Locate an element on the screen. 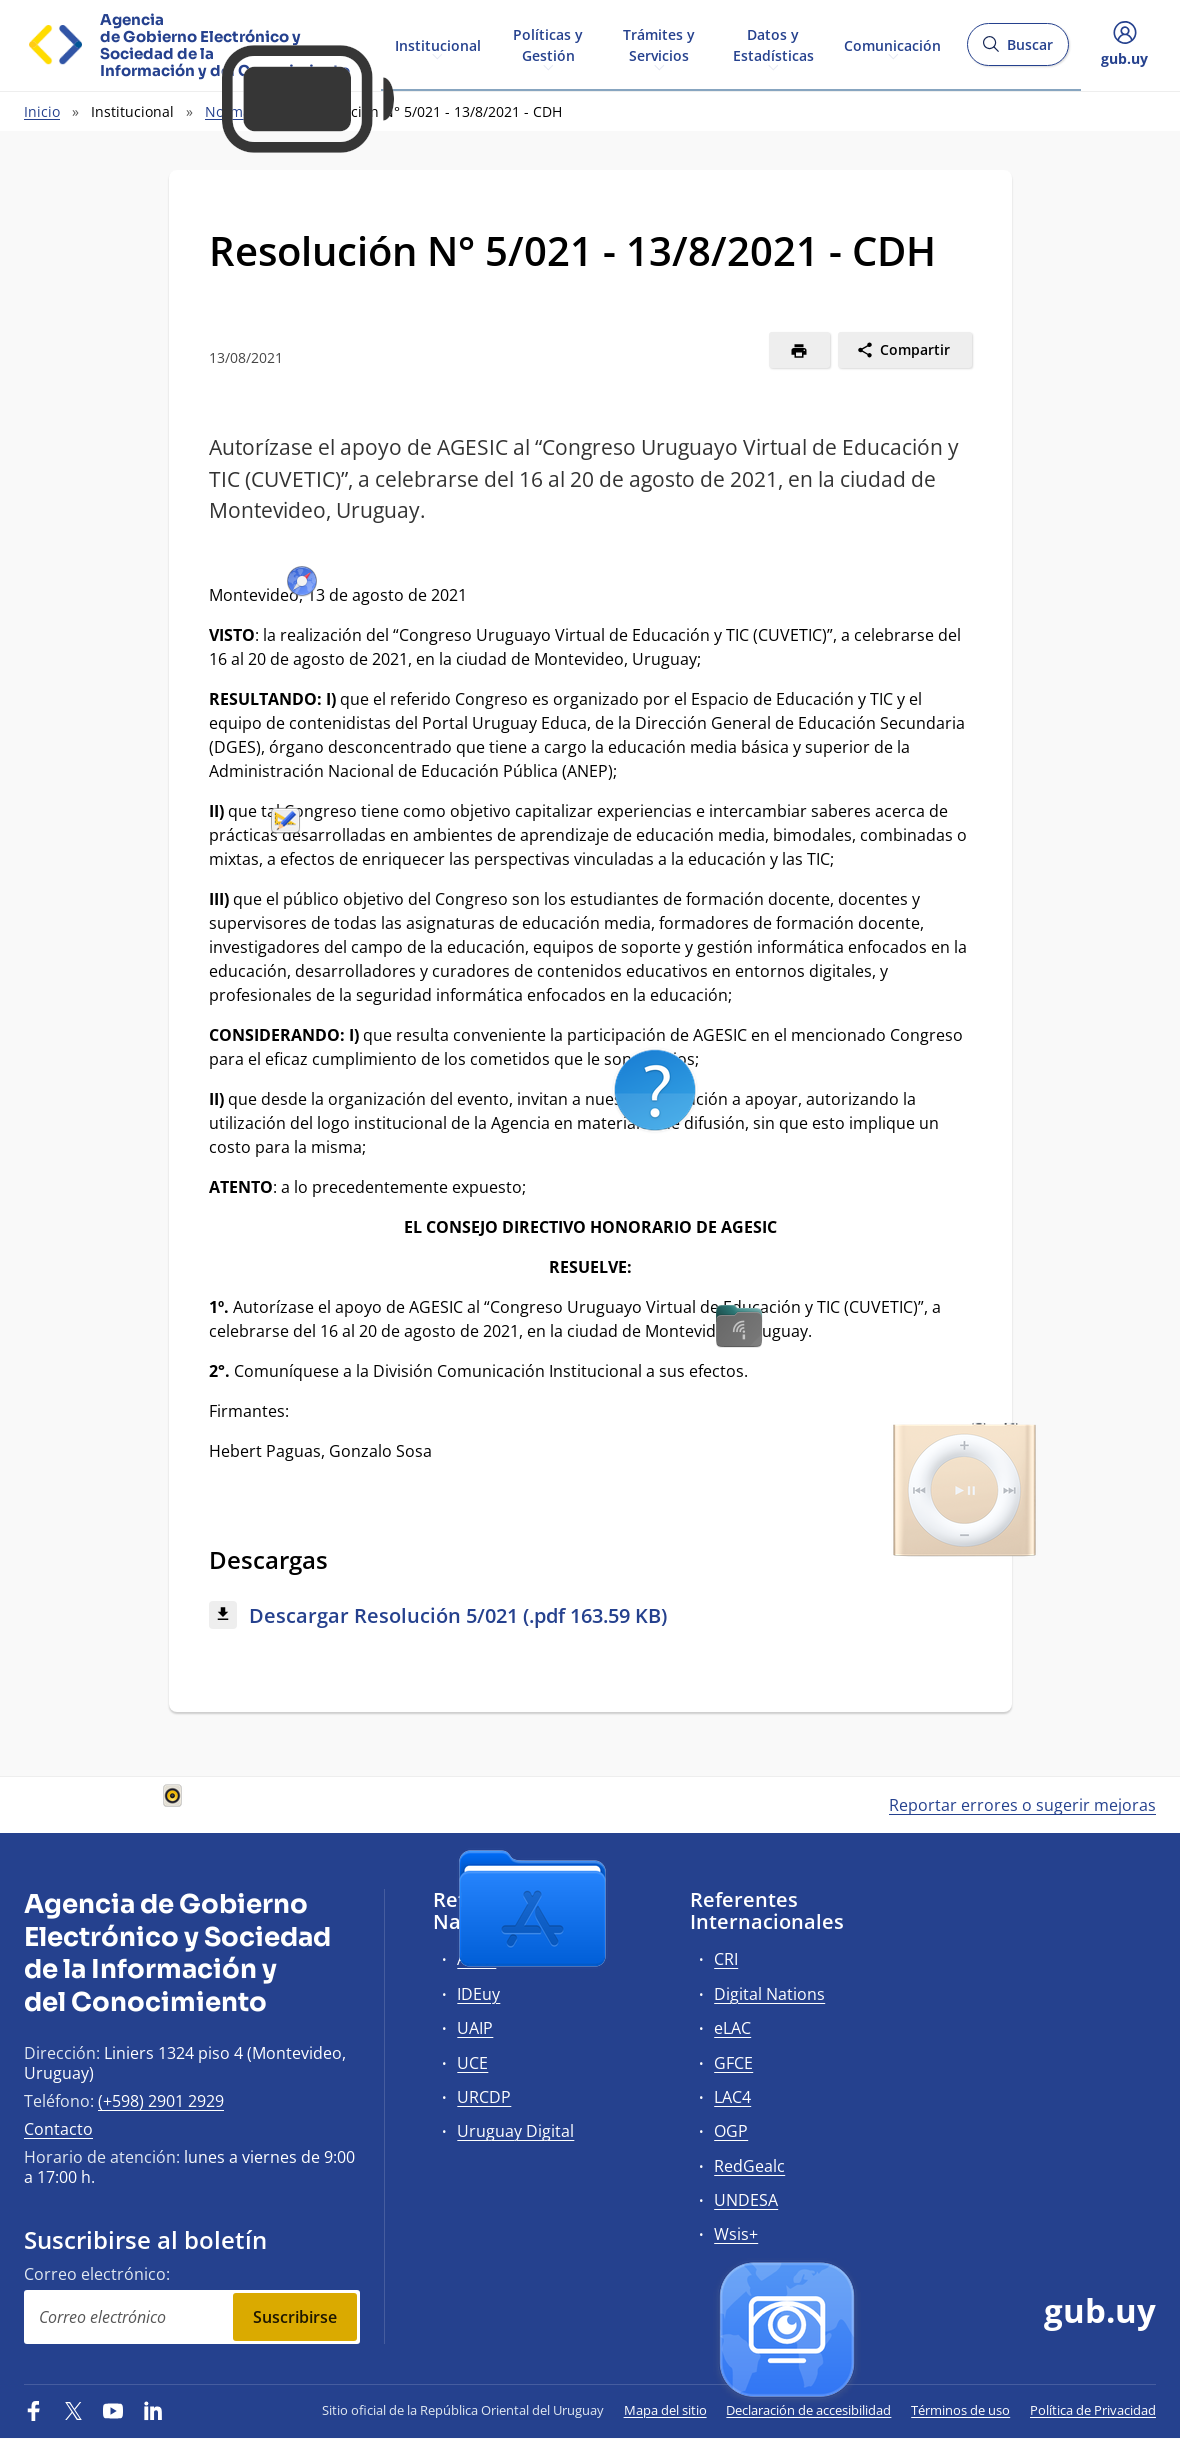 The height and width of the screenshot is (2439, 1180). indicates current battery level is located at coordinates (308, 99).